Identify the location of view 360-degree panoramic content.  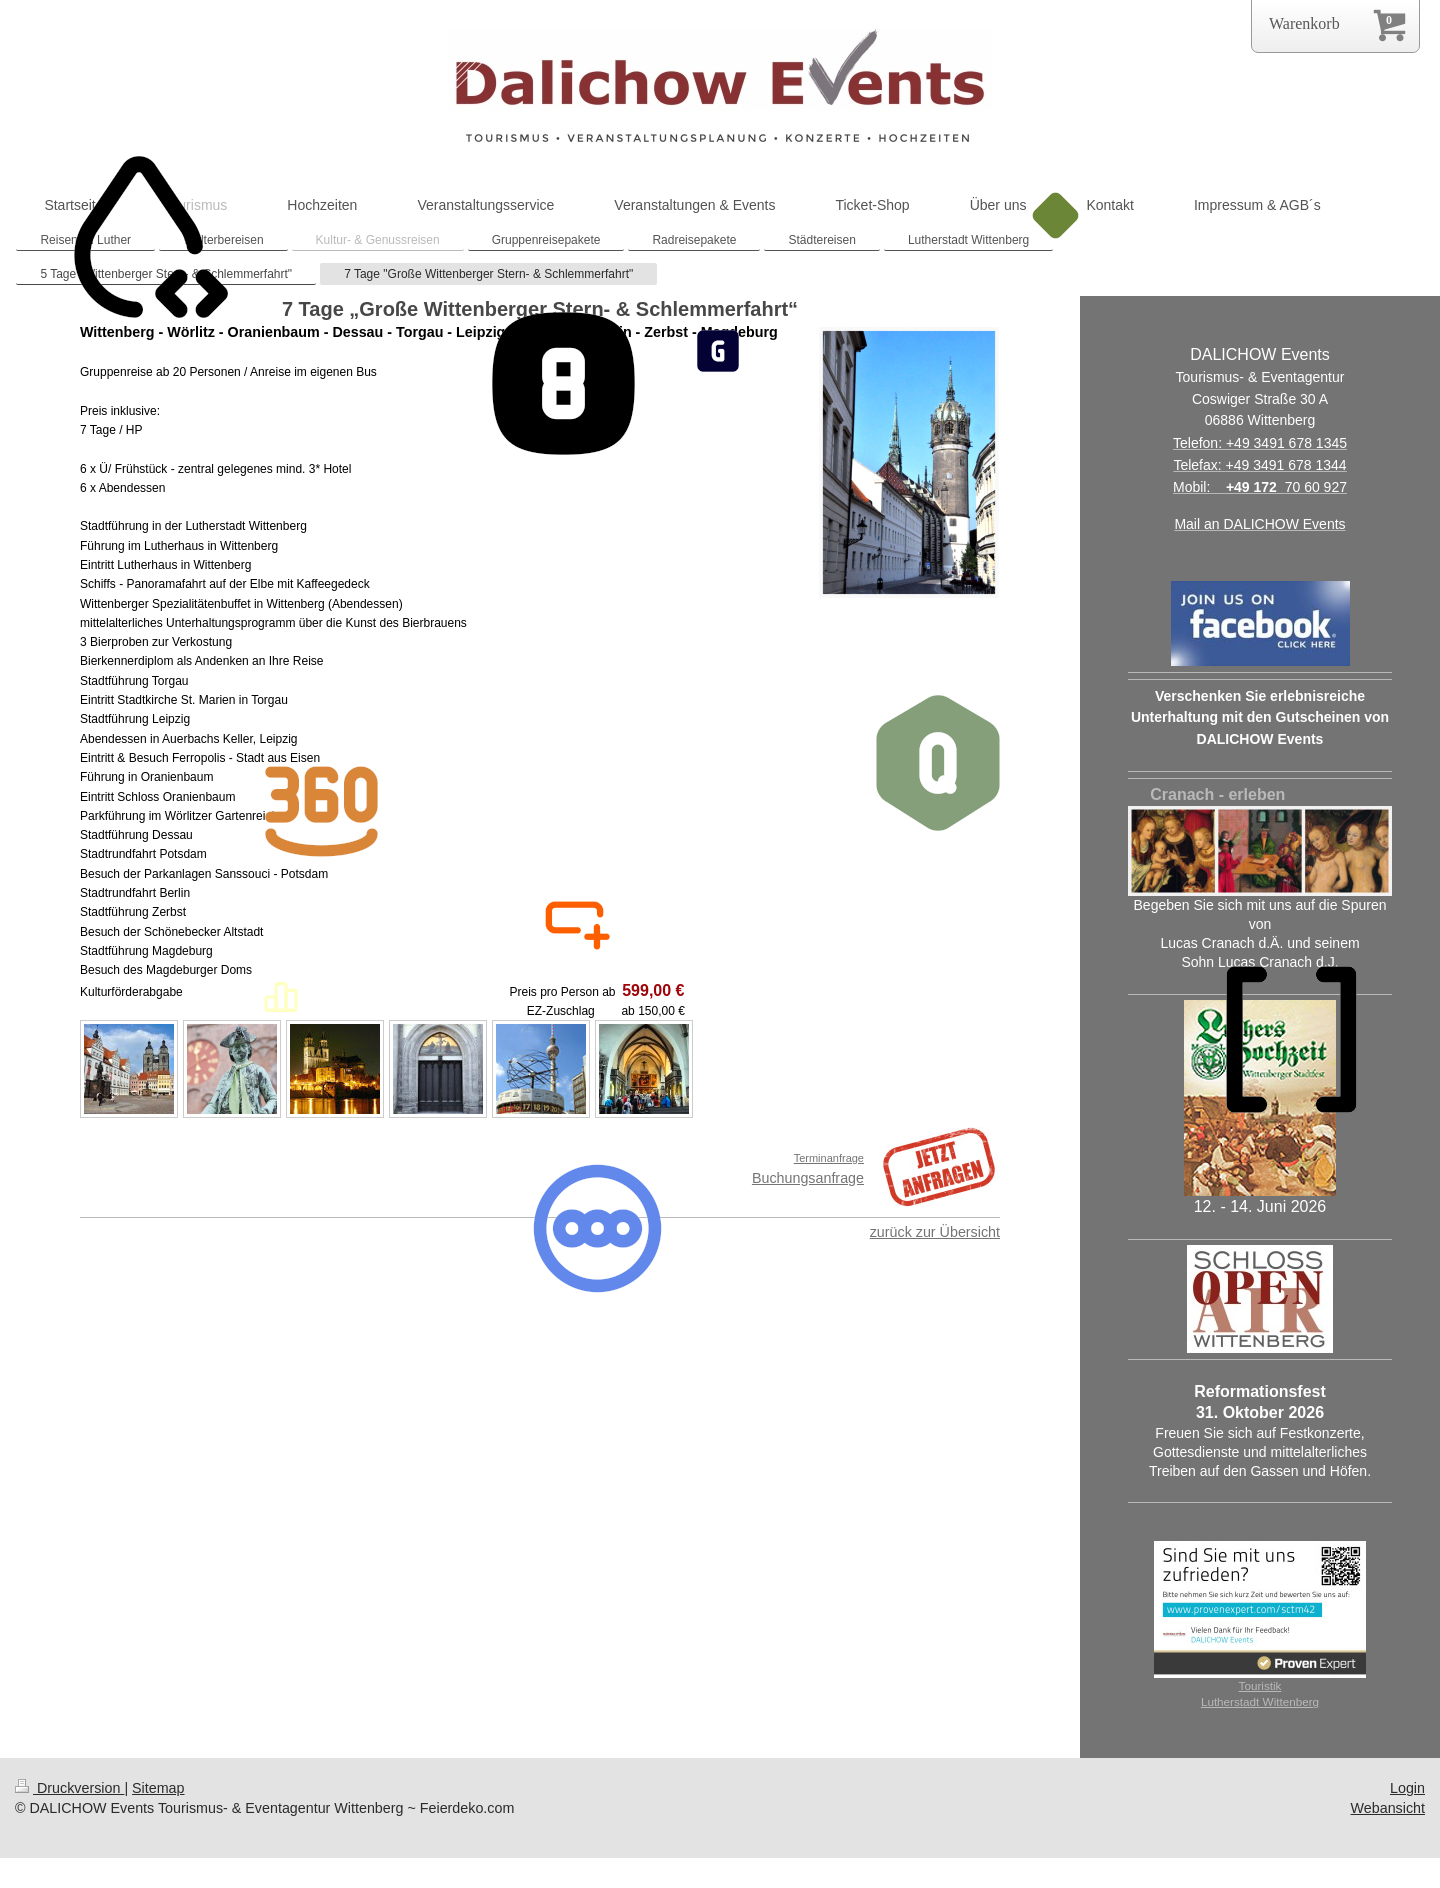
(321, 811).